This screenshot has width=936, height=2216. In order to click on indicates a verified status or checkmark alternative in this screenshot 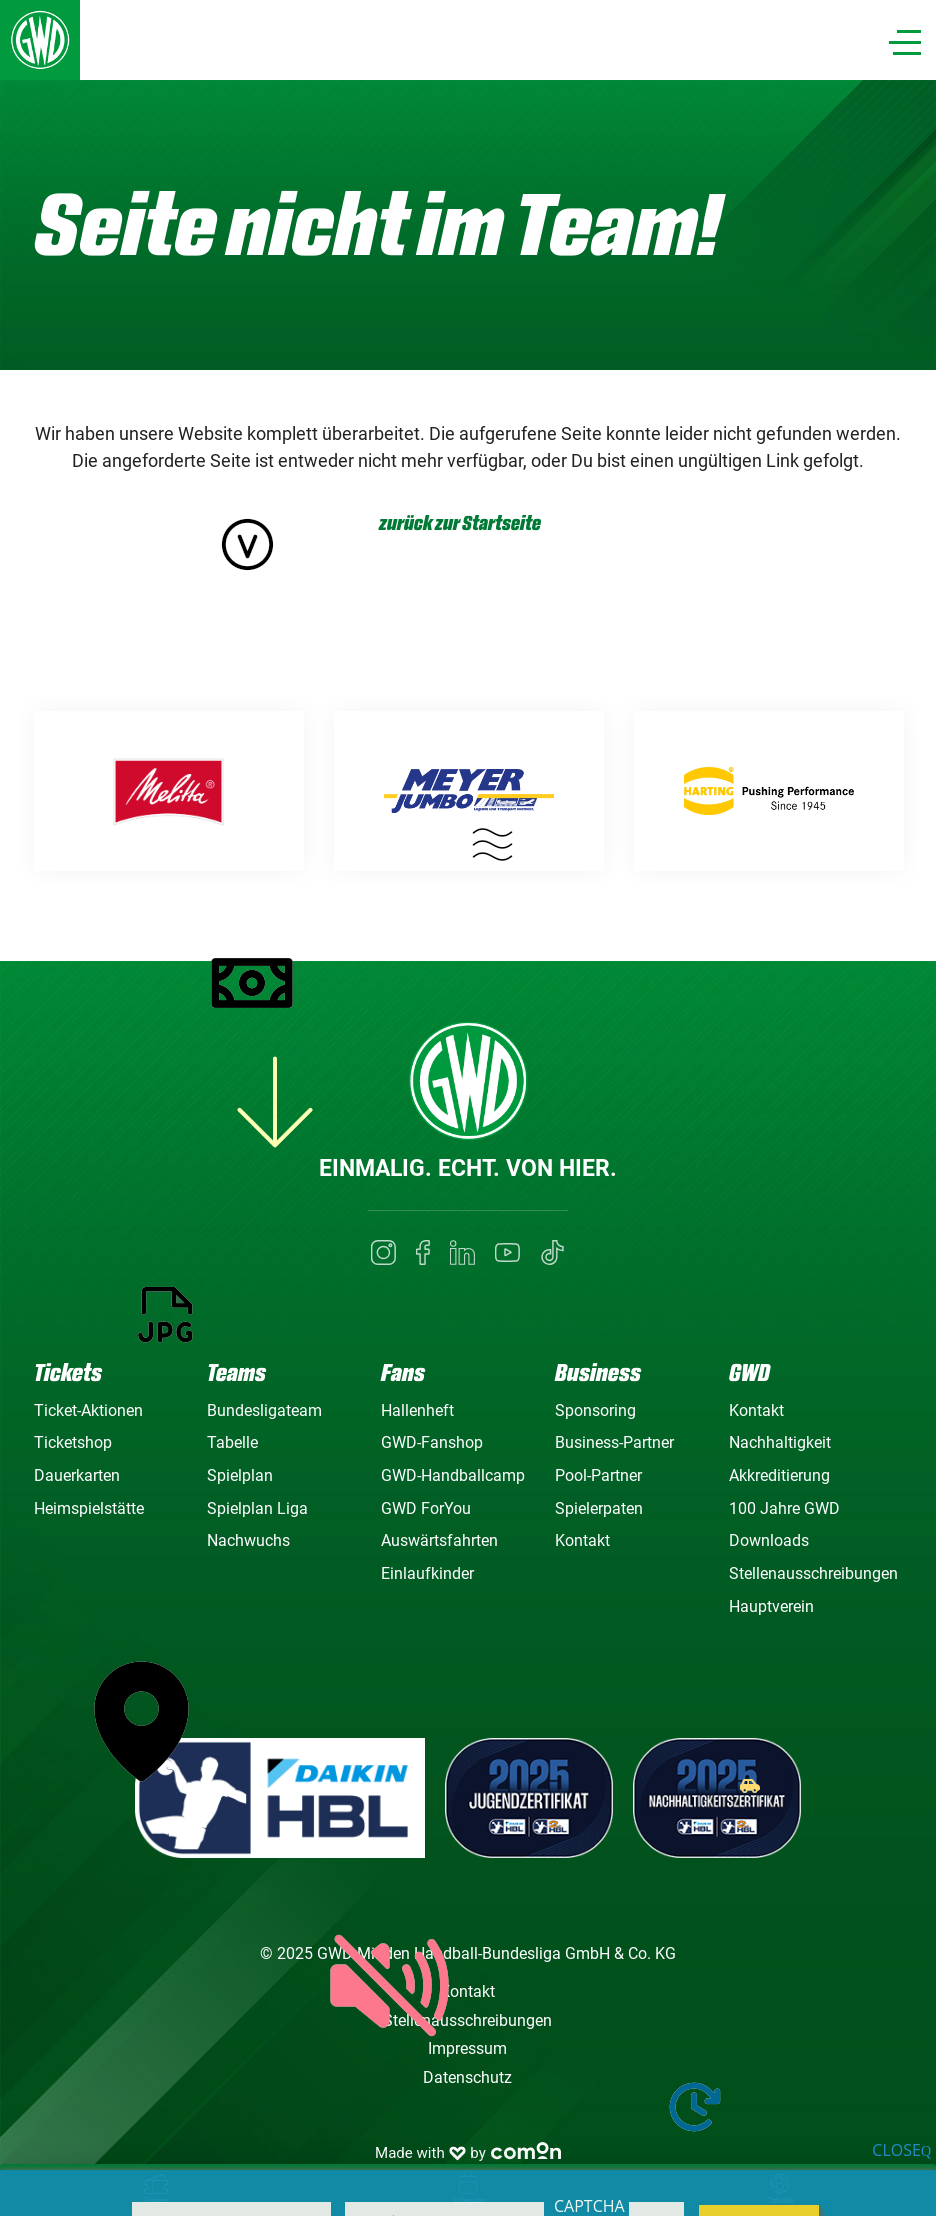, I will do `click(247, 544)`.